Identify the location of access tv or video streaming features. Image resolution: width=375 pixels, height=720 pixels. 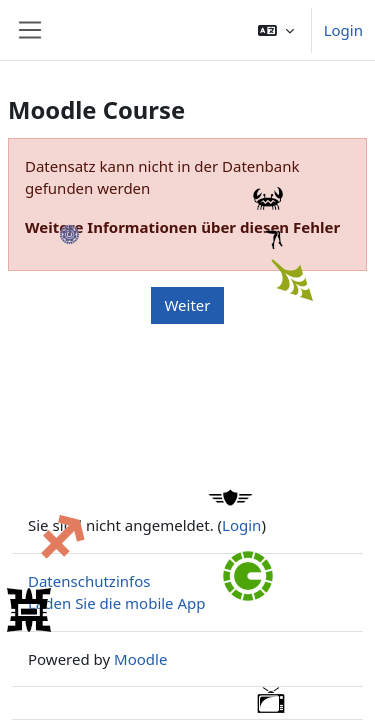
(271, 700).